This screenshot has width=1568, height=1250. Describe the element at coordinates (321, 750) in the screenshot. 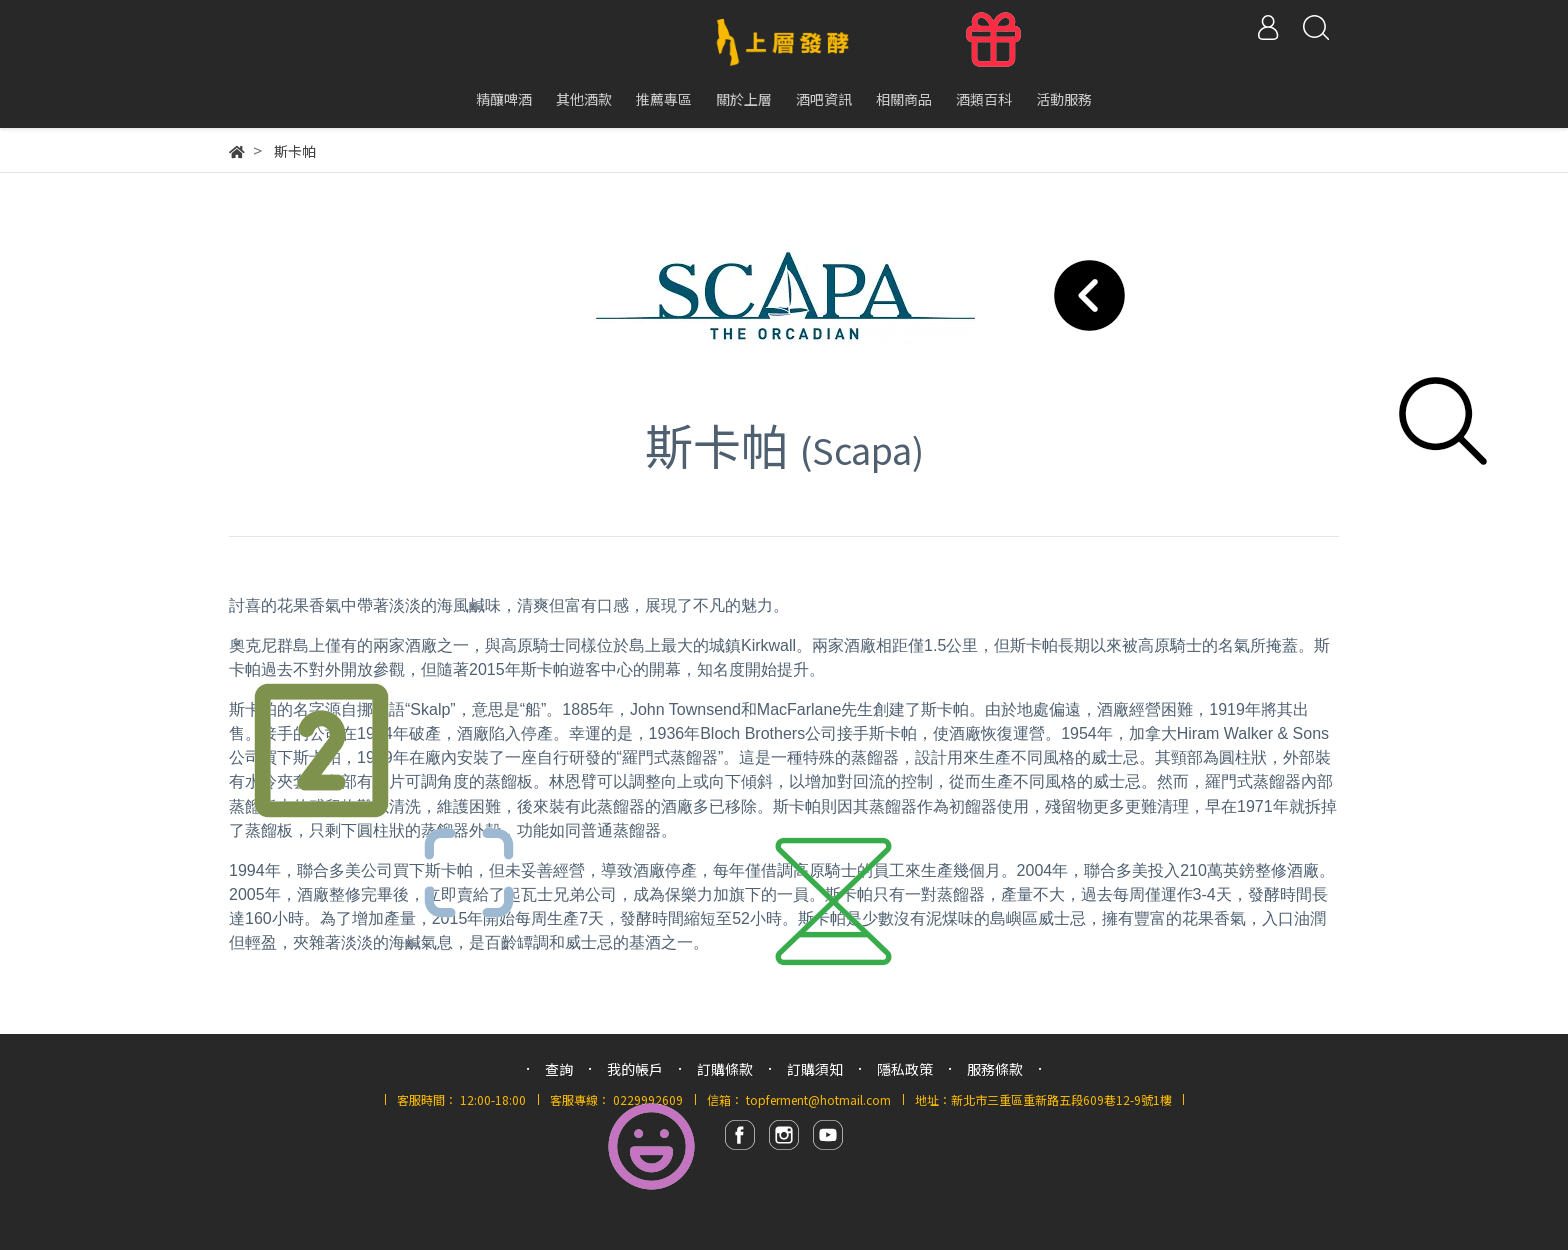

I see `indicates step two in a numbered sequence` at that location.